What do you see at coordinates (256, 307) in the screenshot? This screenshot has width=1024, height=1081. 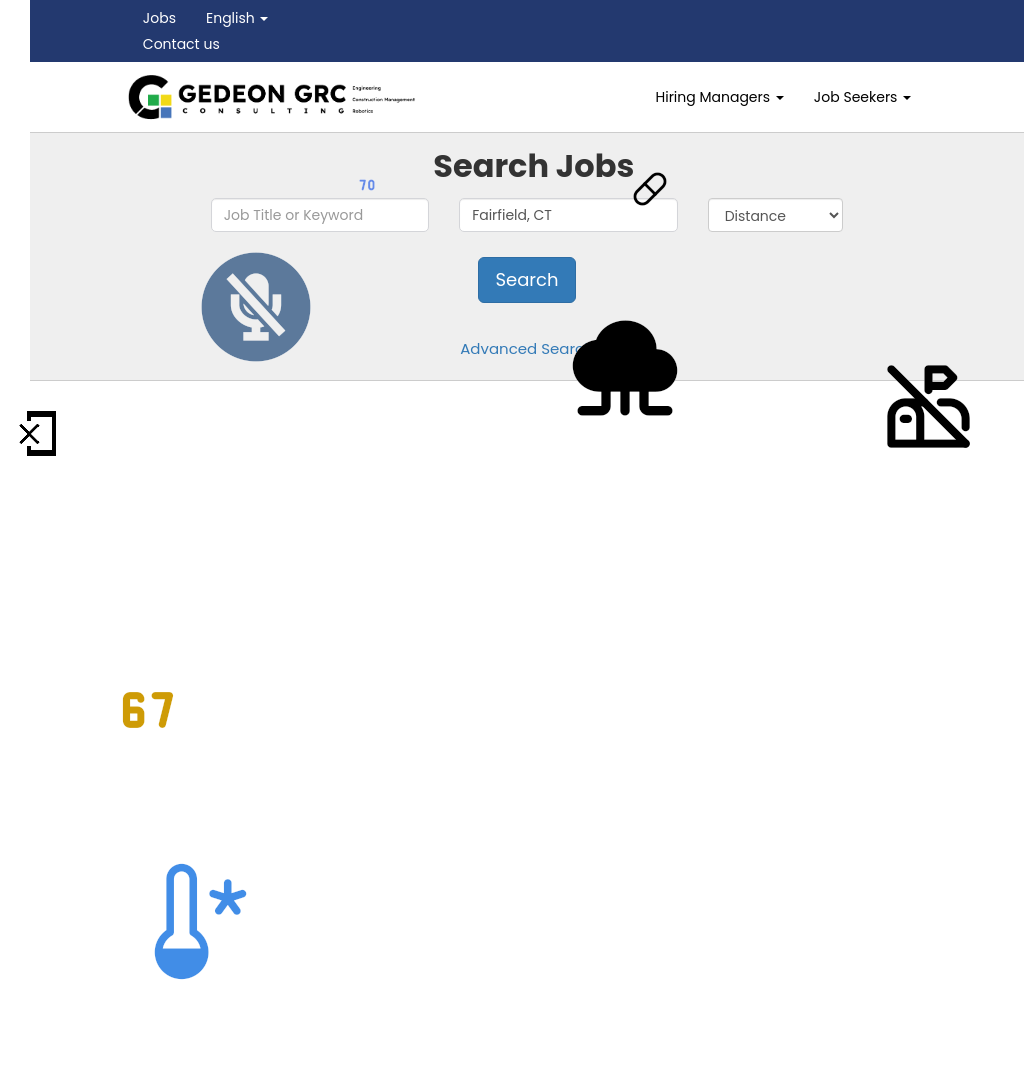 I see `microphone is muted` at bounding box center [256, 307].